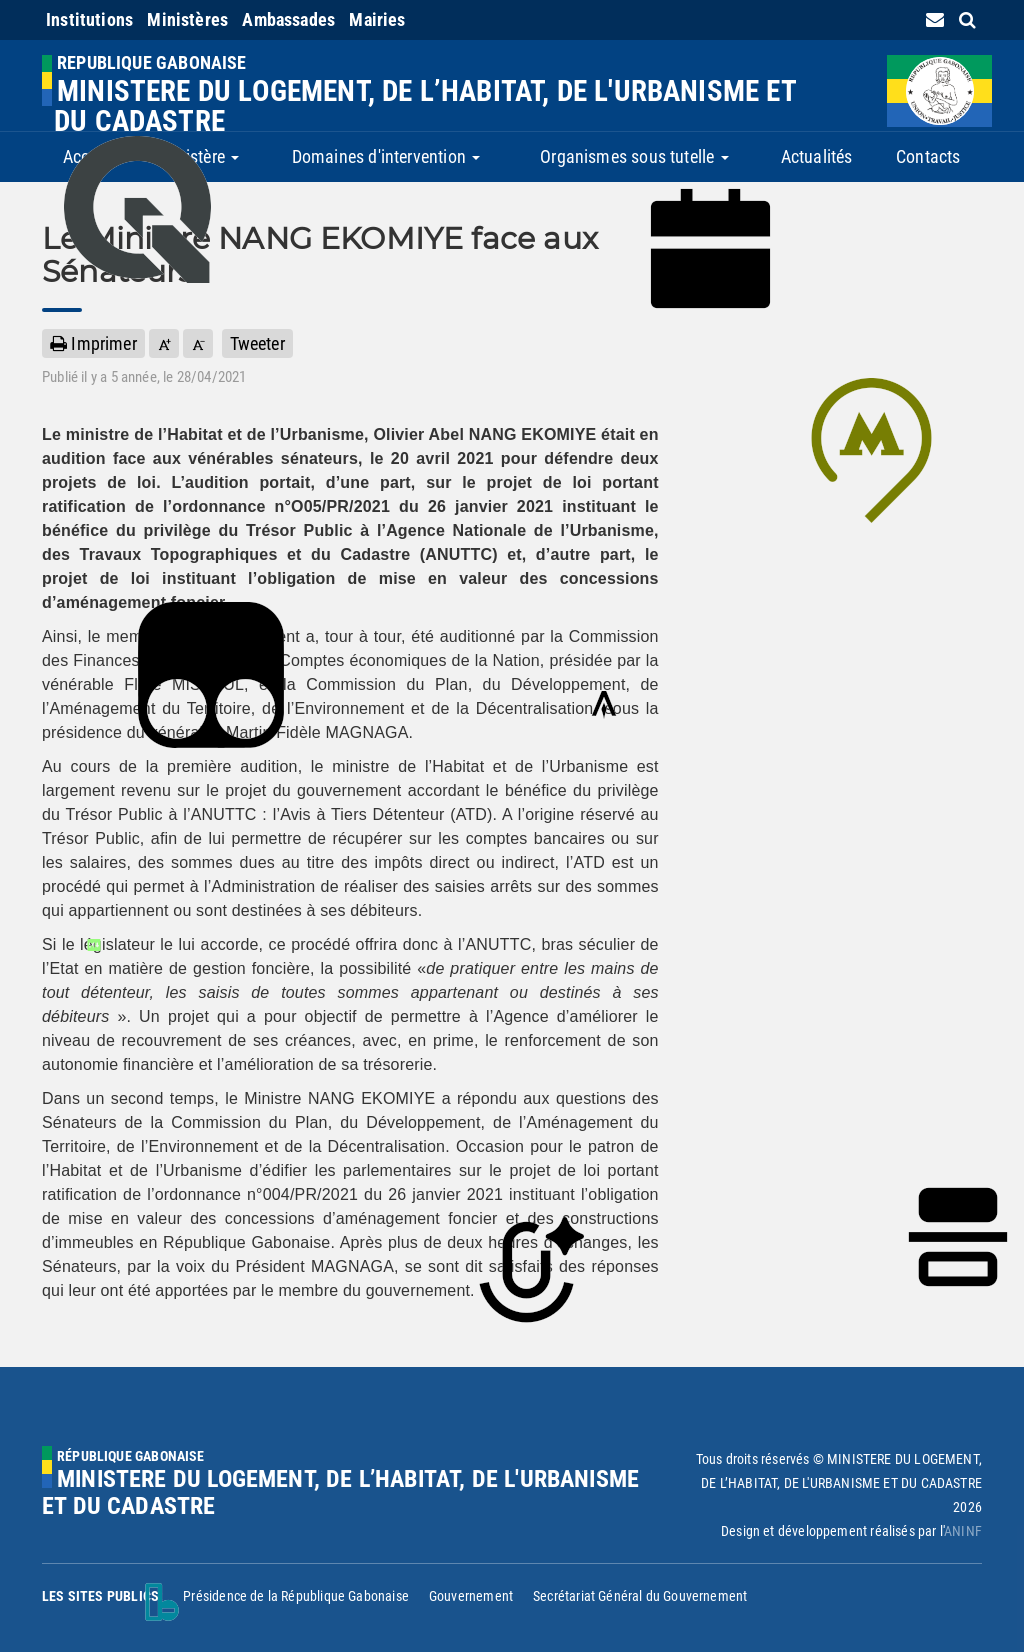  What do you see at coordinates (94, 945) in the screenshot?
I see `download markdown file` at bounding box center [94, 945].